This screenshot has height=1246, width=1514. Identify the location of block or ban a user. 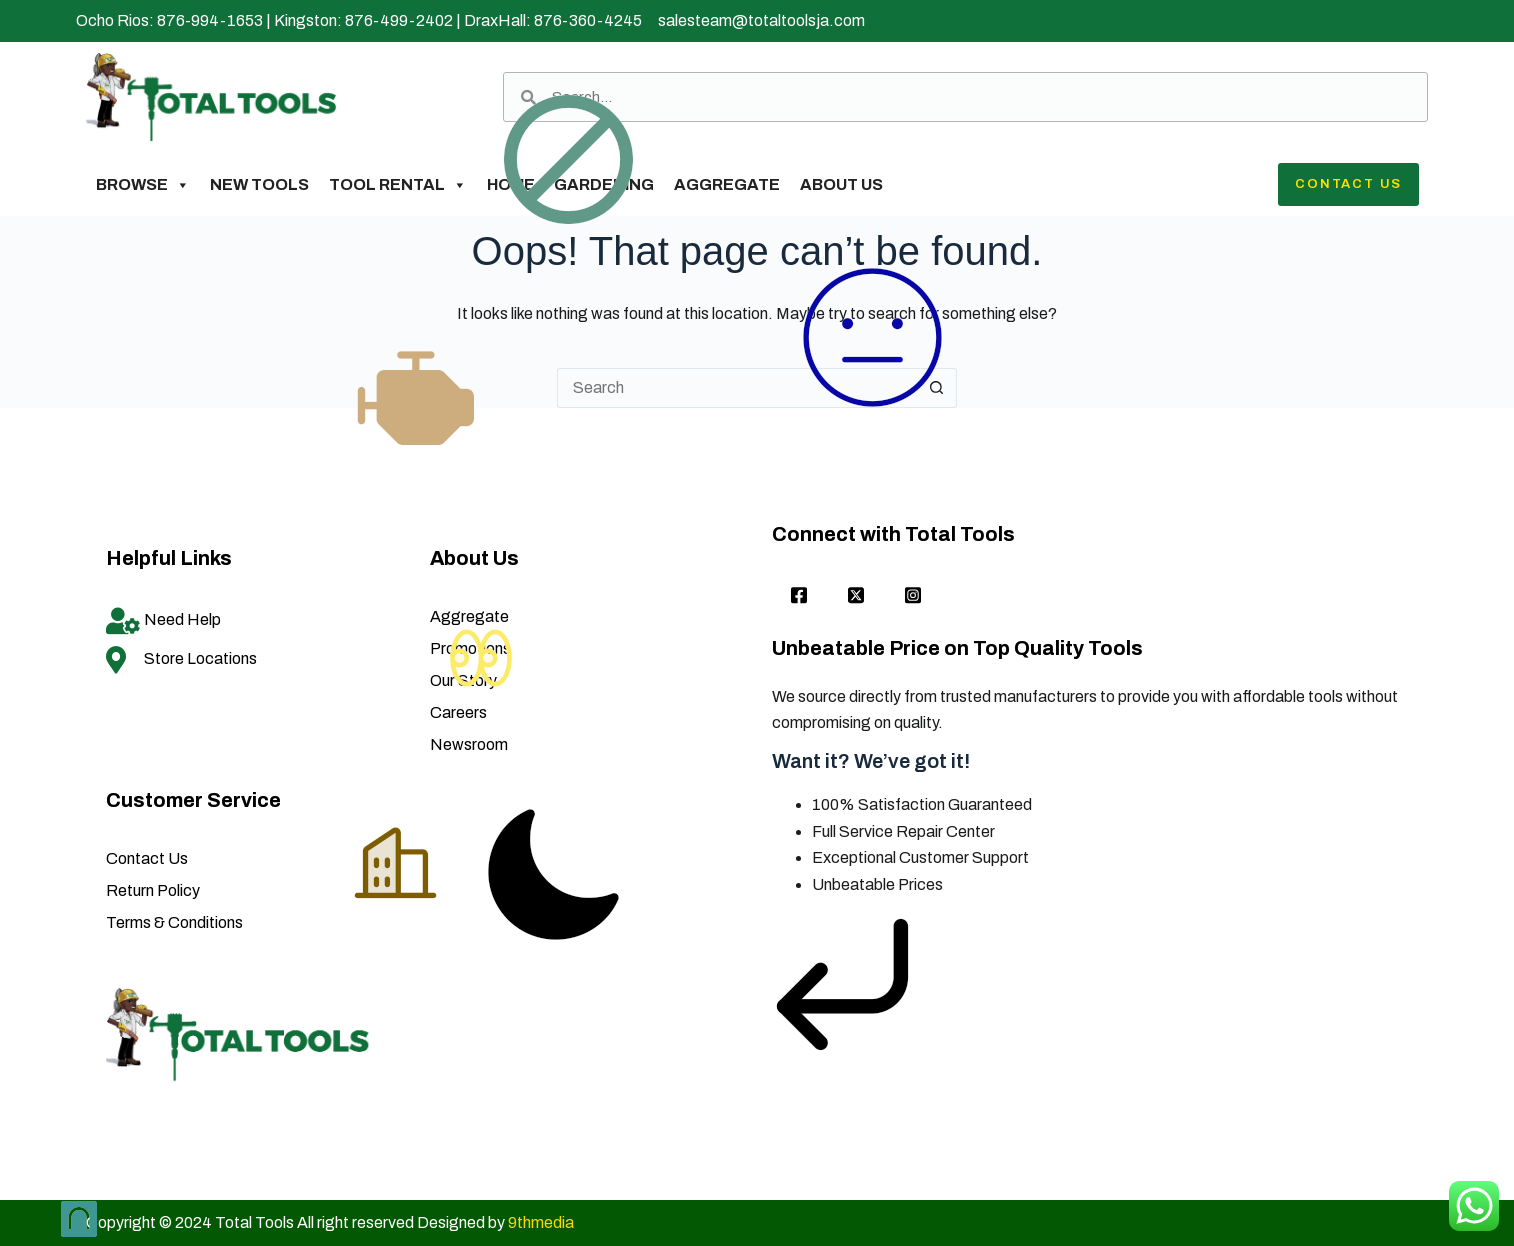
(568, 159).